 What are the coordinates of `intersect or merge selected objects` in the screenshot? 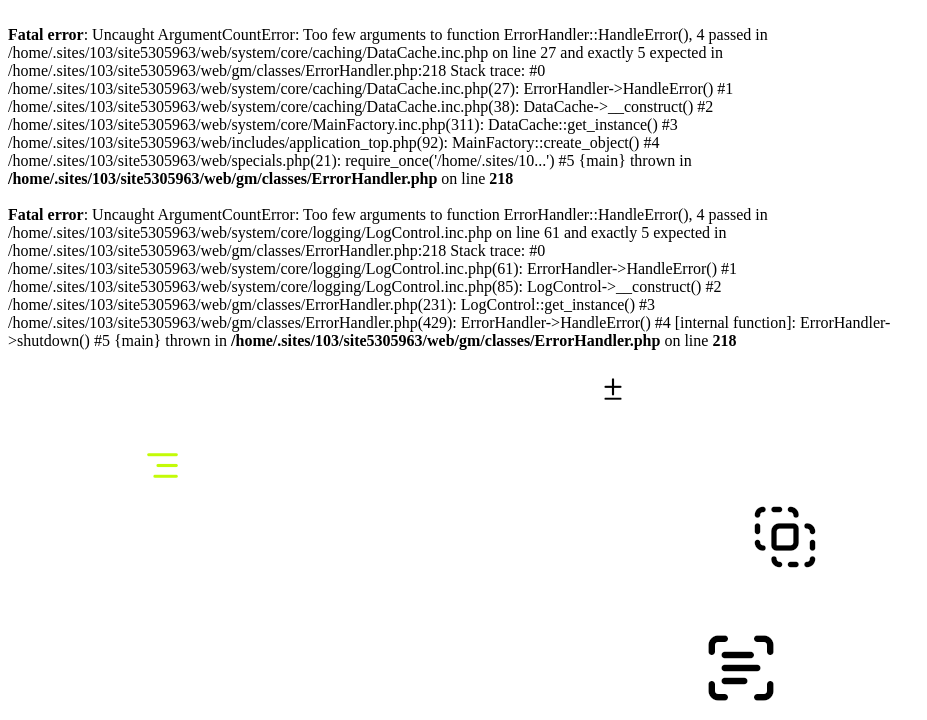 It's located at (785, 537).